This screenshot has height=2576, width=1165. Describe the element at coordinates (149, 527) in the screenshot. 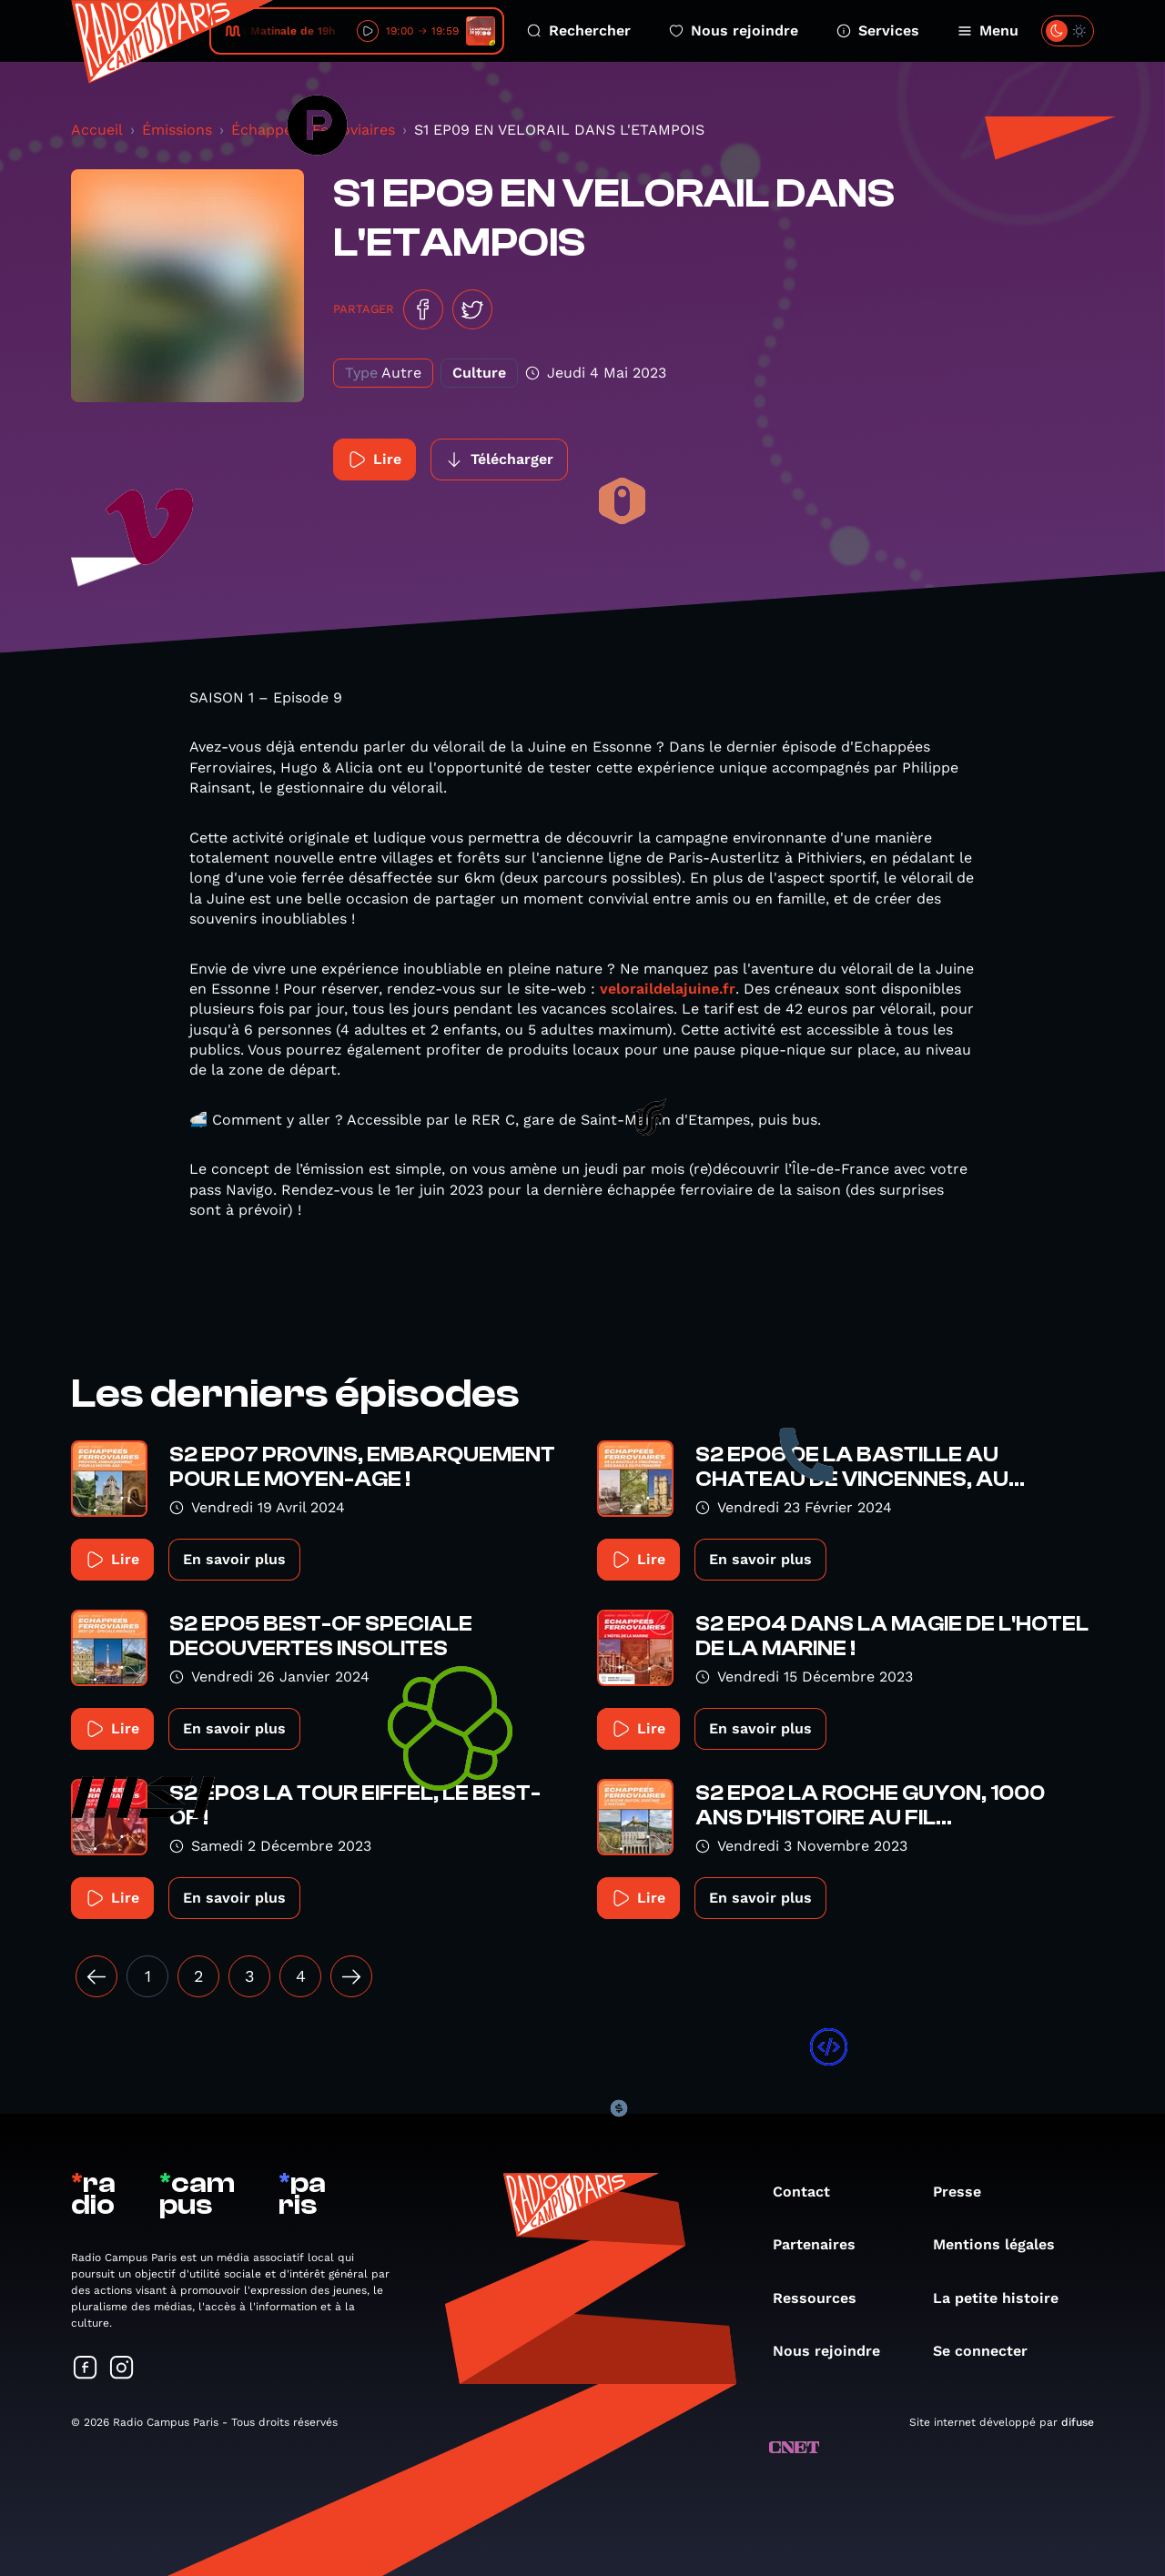

I see `open the Vimeo app` at that location.